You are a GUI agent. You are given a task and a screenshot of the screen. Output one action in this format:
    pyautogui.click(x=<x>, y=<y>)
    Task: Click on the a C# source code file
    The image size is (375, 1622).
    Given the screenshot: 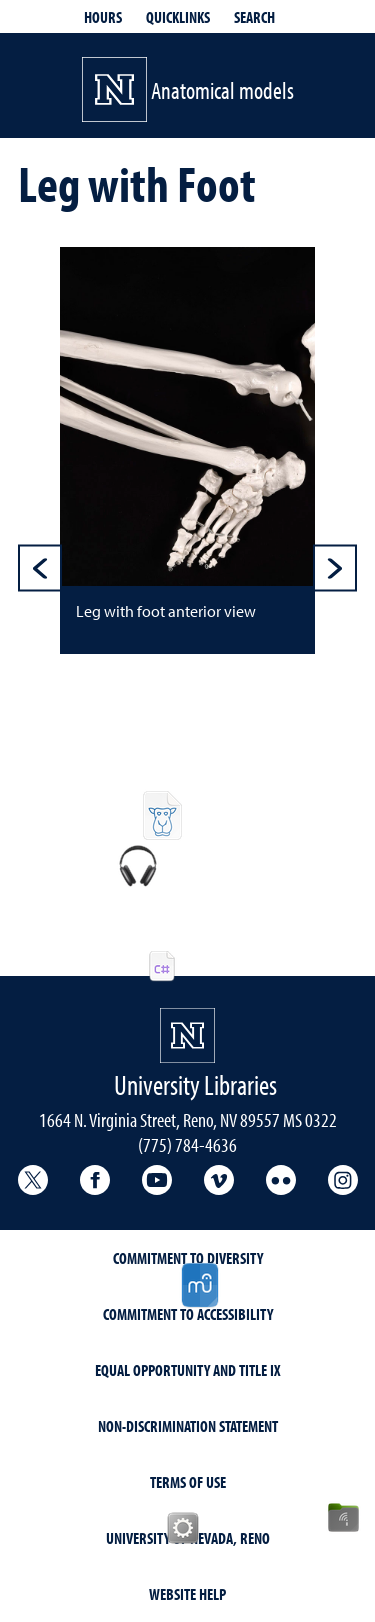 What is the action you would take?
    pyautogui.click(x=162, y=966)
    